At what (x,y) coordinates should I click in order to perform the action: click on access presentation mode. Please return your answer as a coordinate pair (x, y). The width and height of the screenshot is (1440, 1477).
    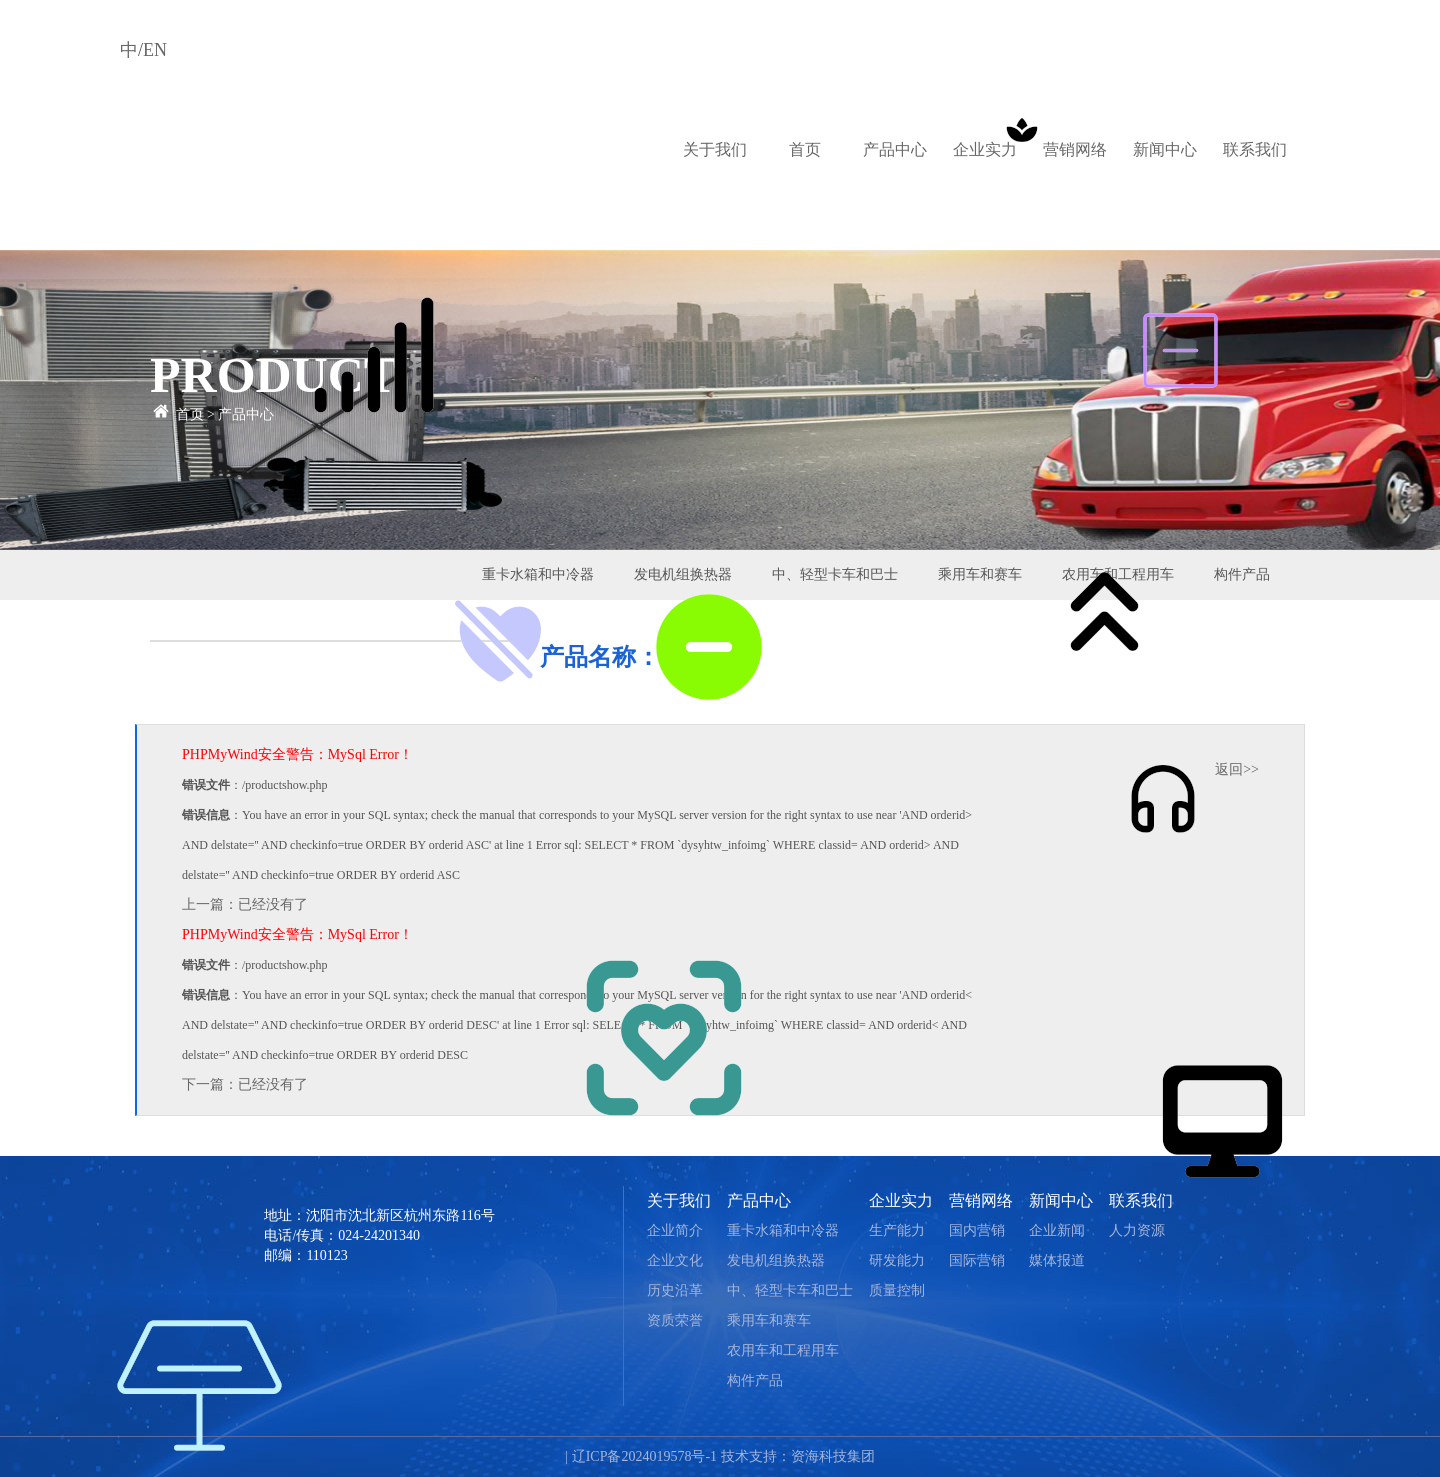
    Looking at the image, I should click on (199, 1385).